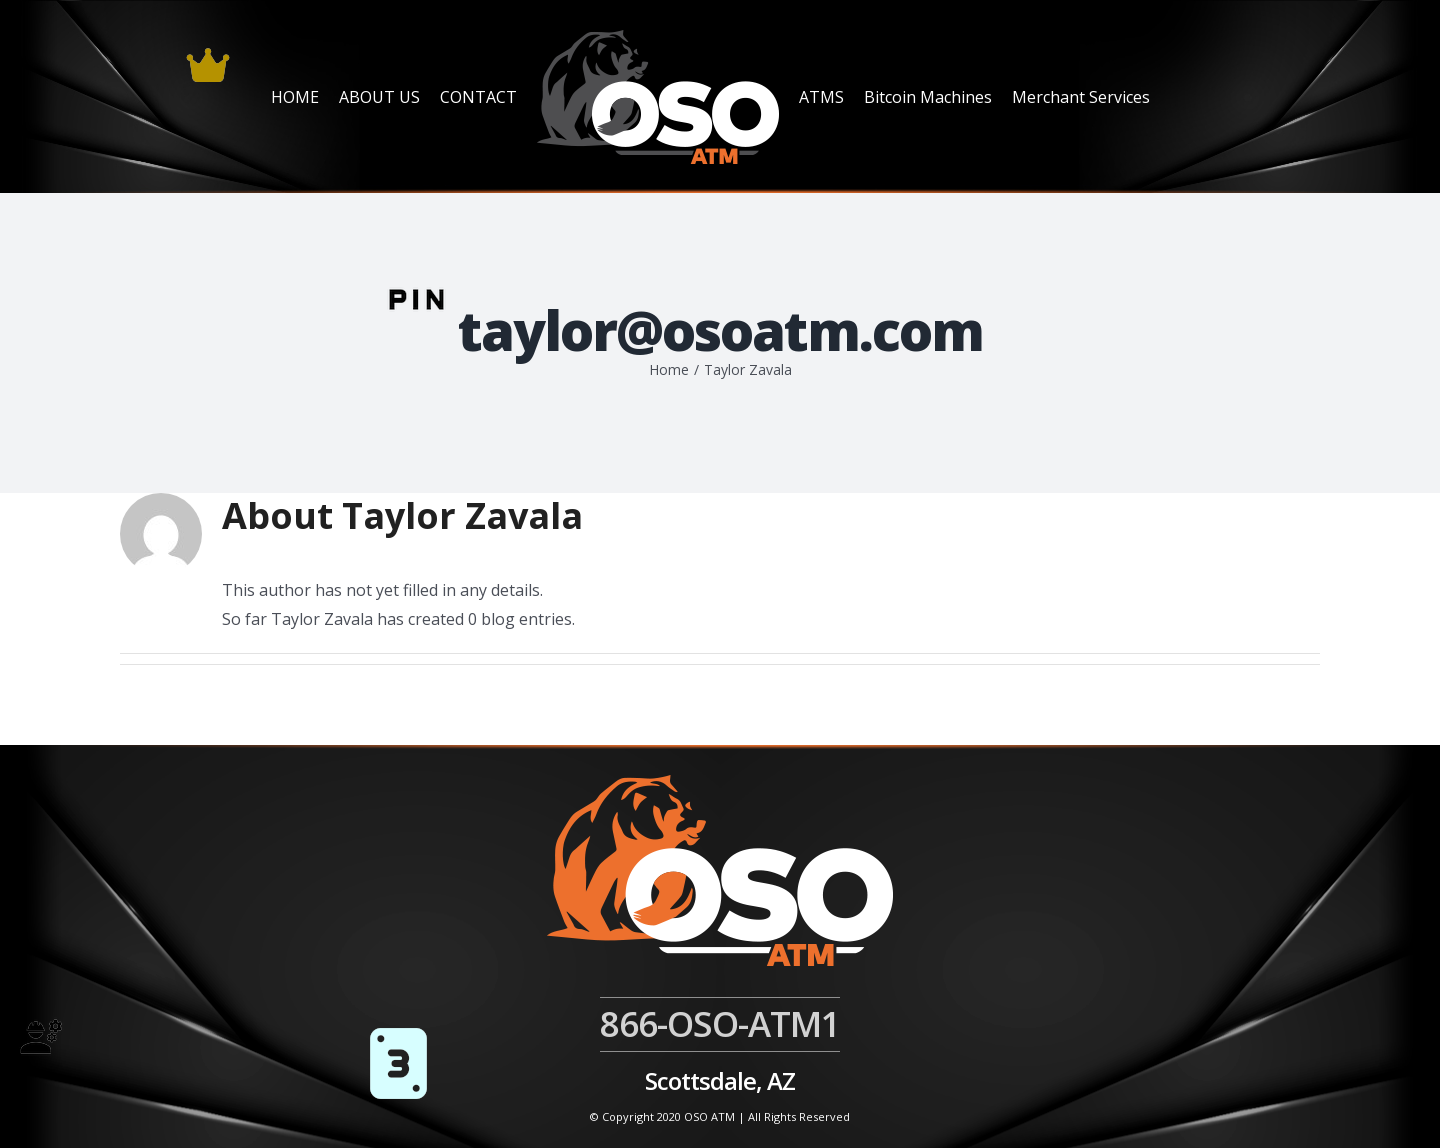 The image size is (1440, 1148). Describe the element at coordinates (41, 1036) in the screenshot. I see `access engineering or technical settings` at that location.